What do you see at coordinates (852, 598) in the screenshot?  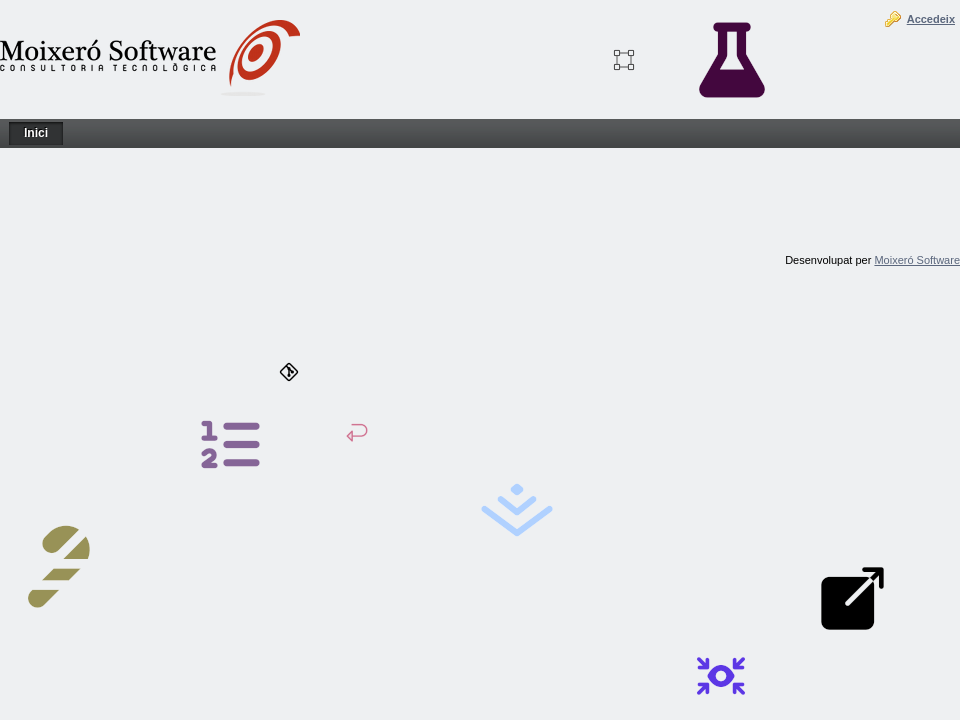 I see `open link in new tab or window` at bounding box center [852, 598].